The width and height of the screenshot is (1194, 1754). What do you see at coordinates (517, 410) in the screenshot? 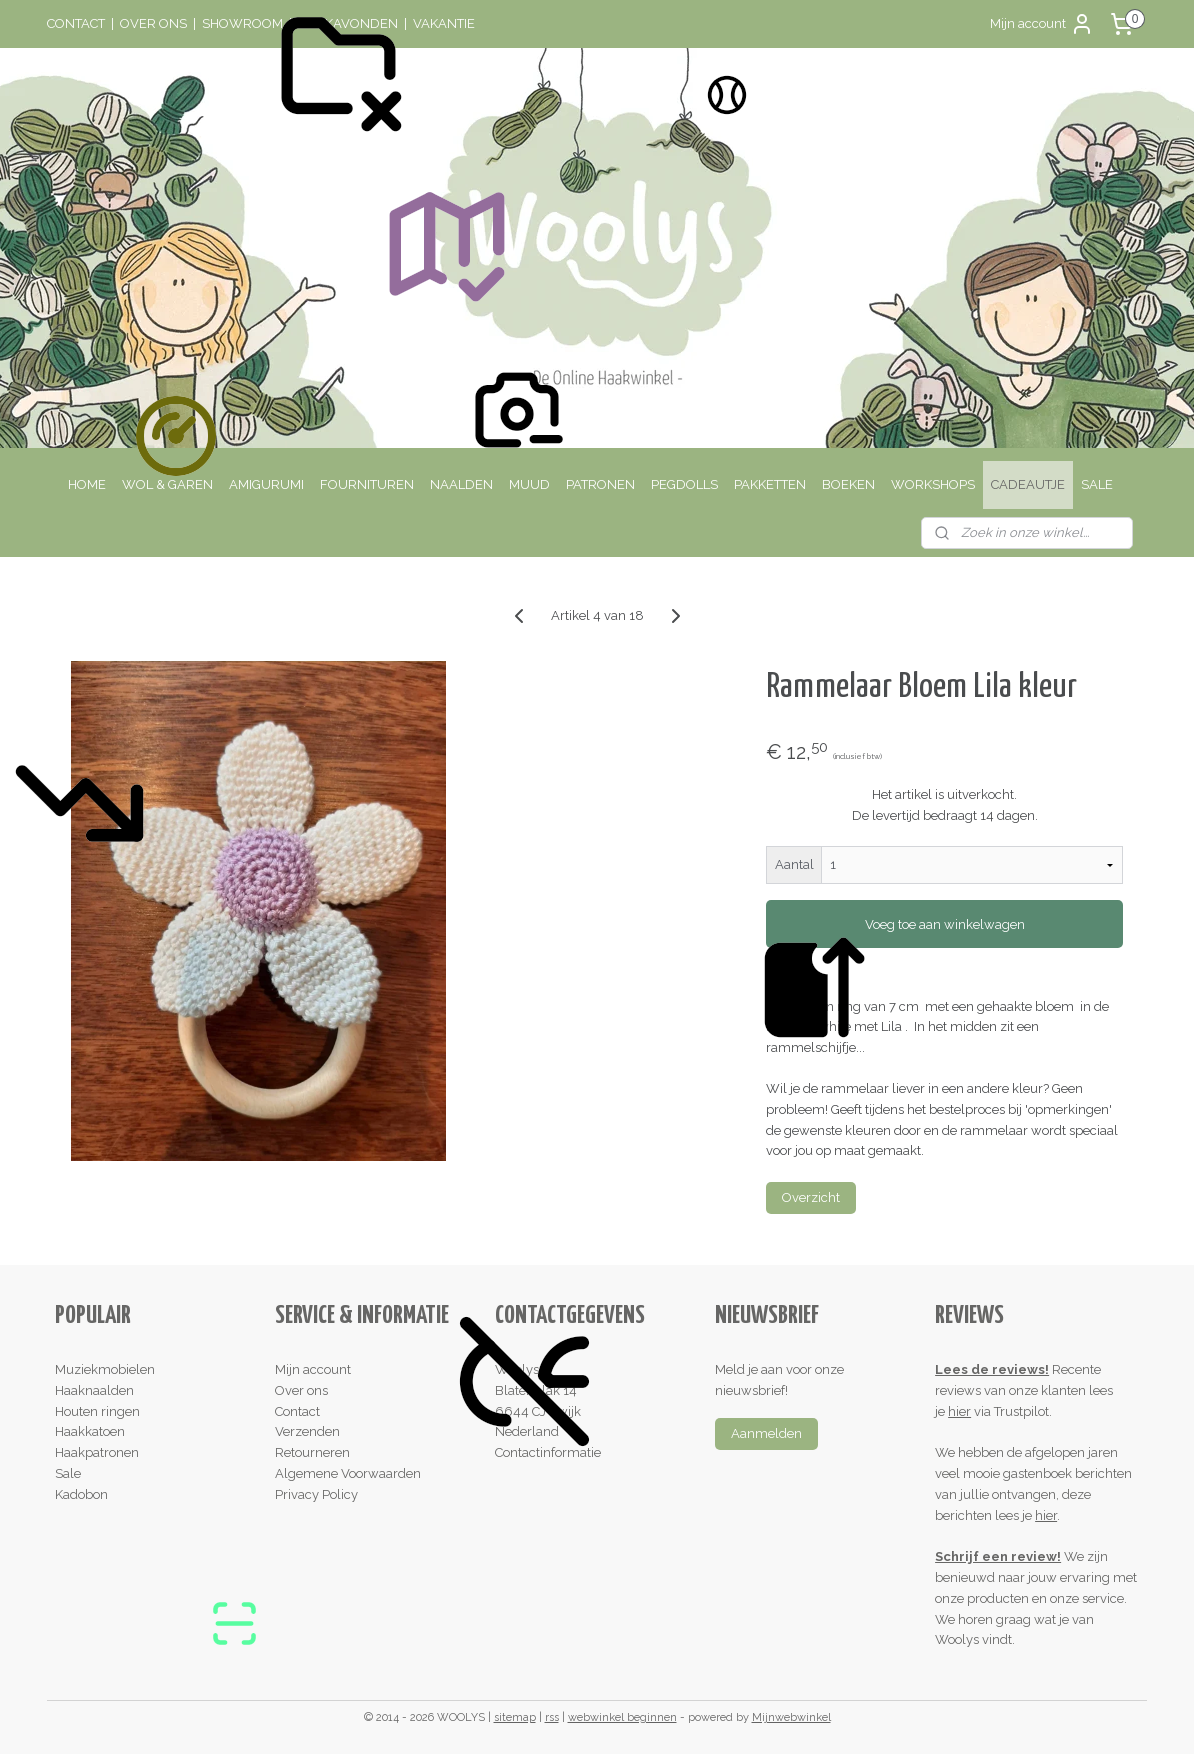
I see `remove a photo from selection` at bounding box center [517, 410].